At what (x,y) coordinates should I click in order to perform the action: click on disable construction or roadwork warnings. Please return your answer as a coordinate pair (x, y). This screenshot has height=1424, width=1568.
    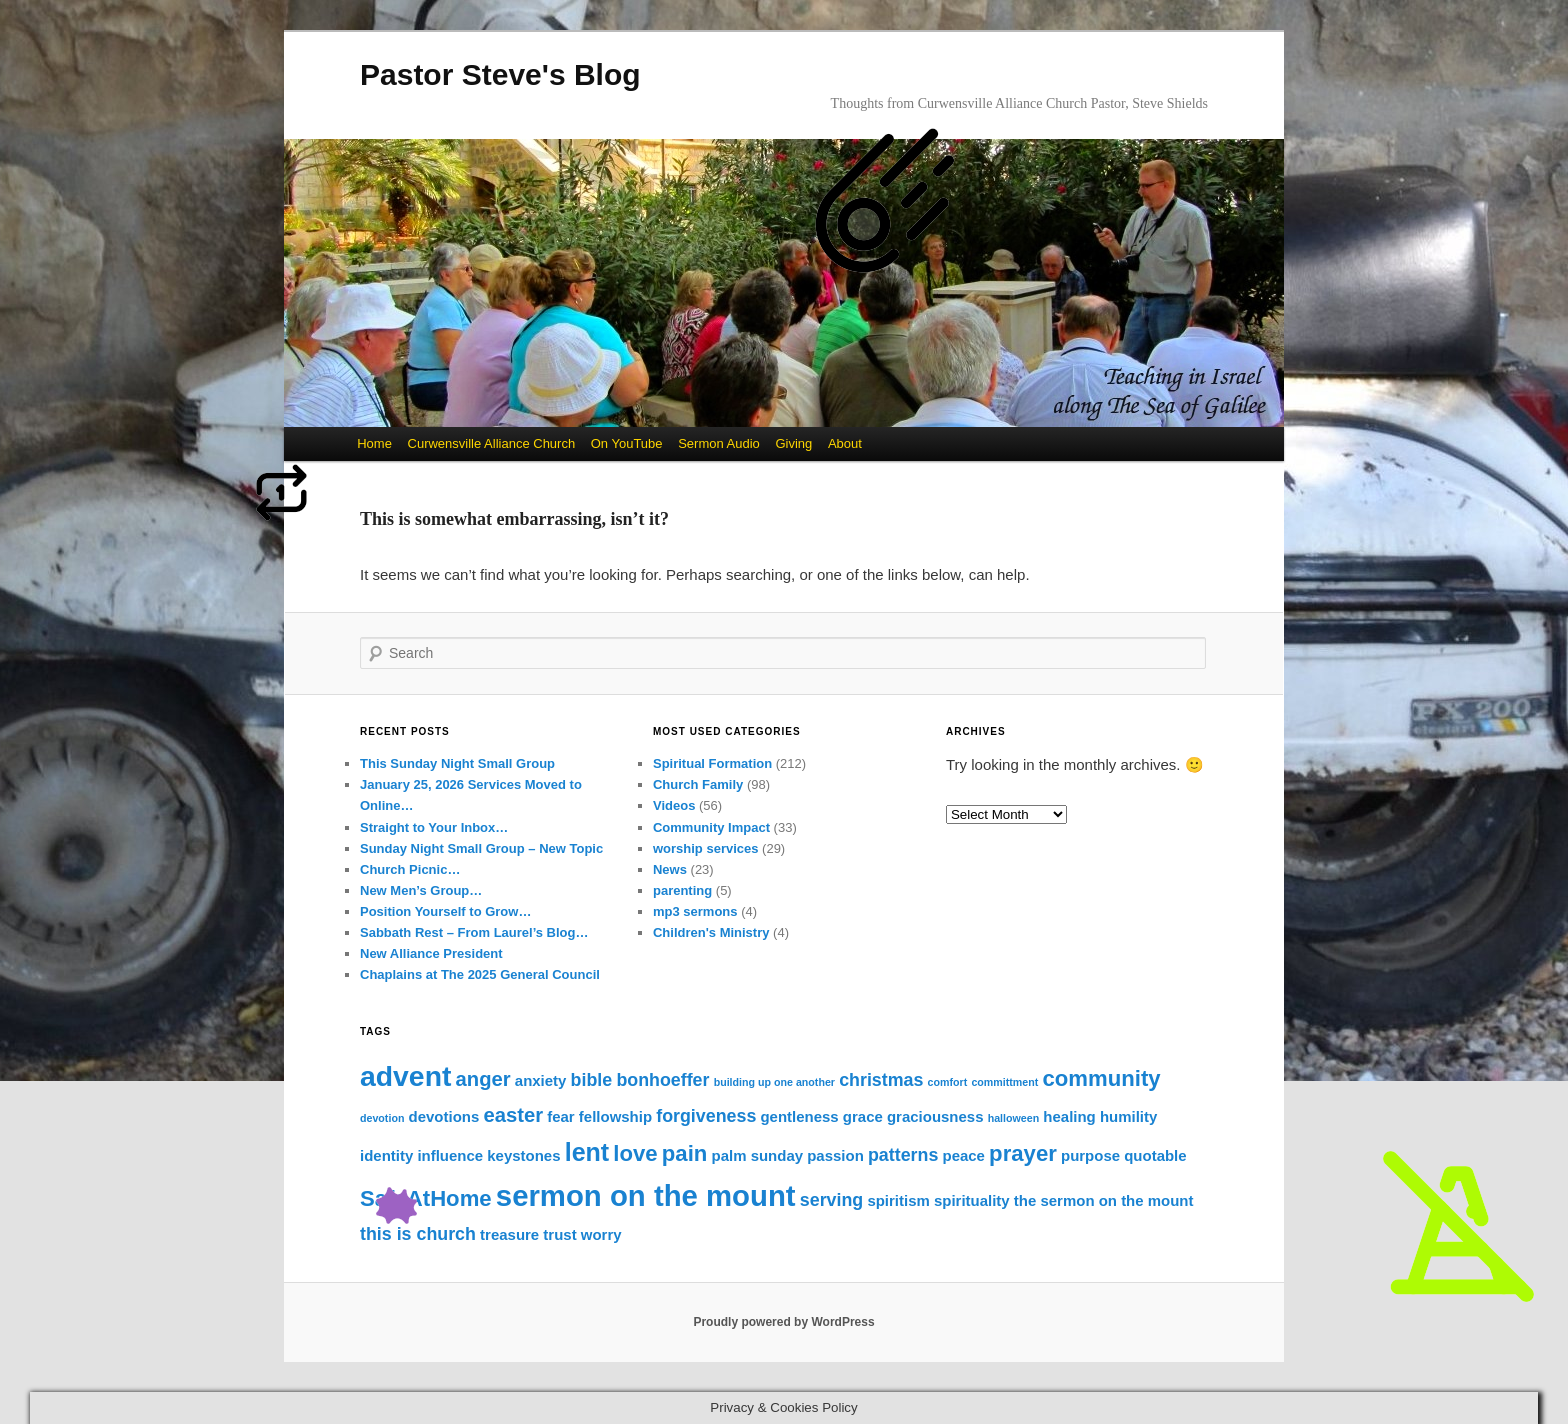
    Looking at the image, I should click on (1458, 1226).